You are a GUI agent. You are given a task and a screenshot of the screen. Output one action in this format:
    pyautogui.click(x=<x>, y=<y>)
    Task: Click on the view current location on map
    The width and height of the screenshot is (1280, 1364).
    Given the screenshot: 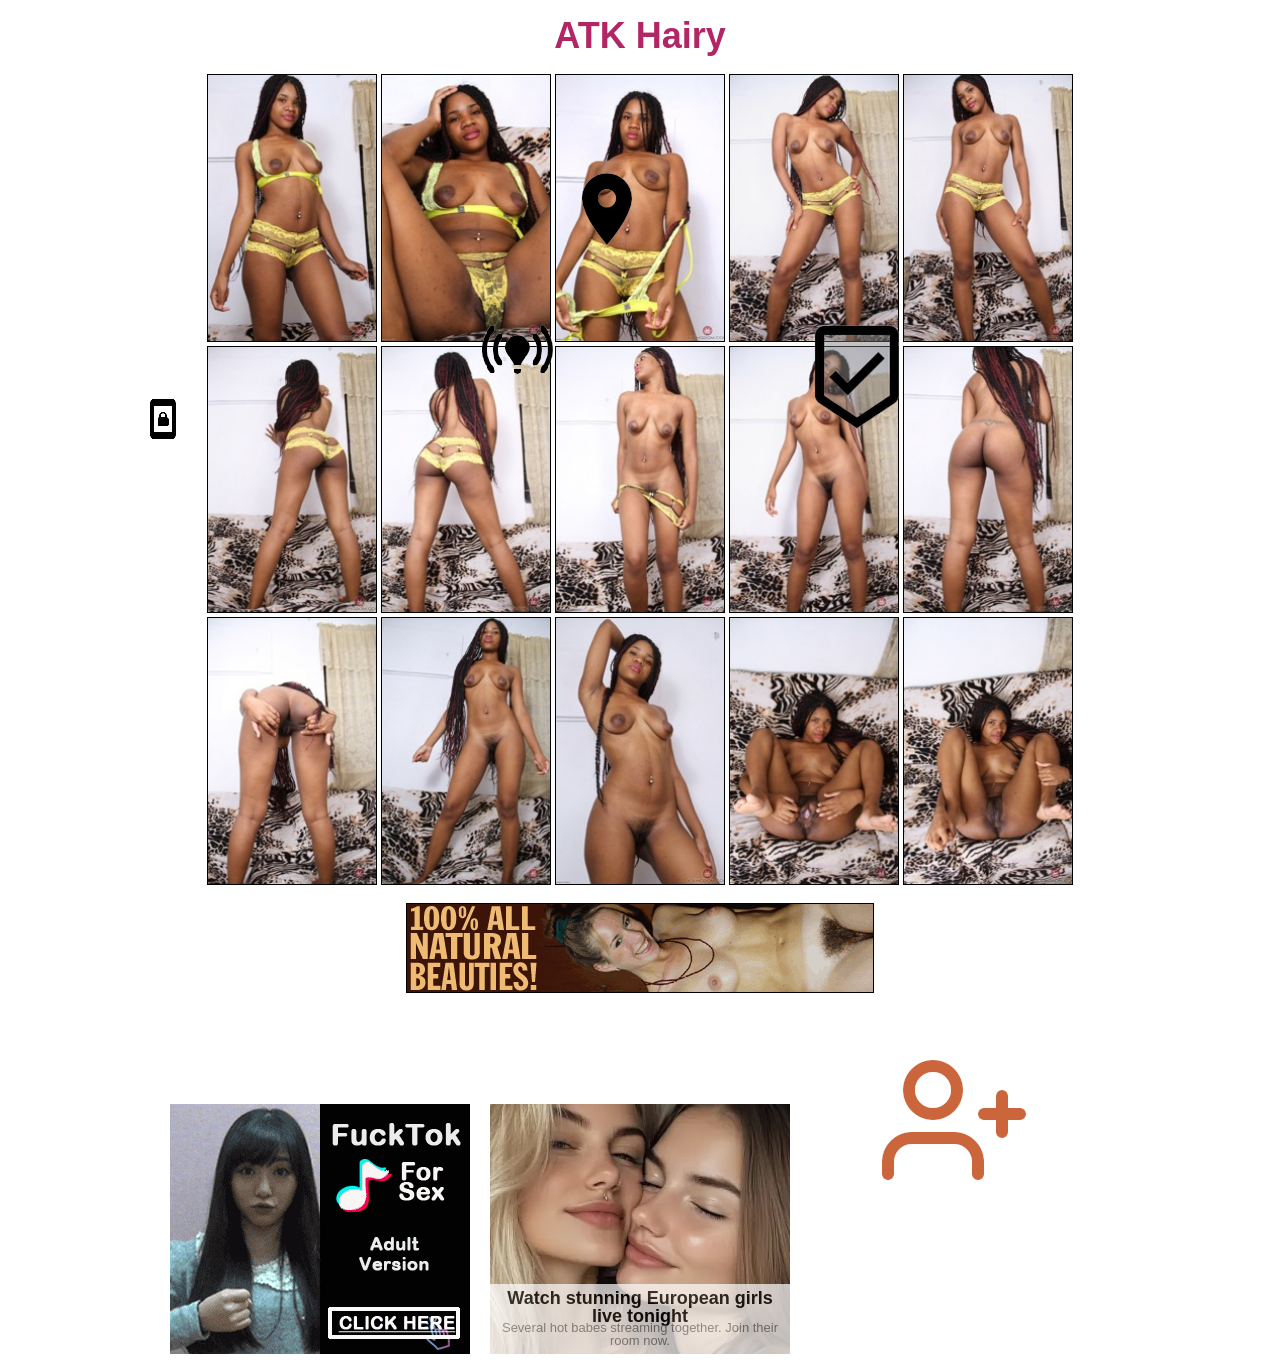 What is the action you would take?
    pyautogui.click(x=607, y=209)
    